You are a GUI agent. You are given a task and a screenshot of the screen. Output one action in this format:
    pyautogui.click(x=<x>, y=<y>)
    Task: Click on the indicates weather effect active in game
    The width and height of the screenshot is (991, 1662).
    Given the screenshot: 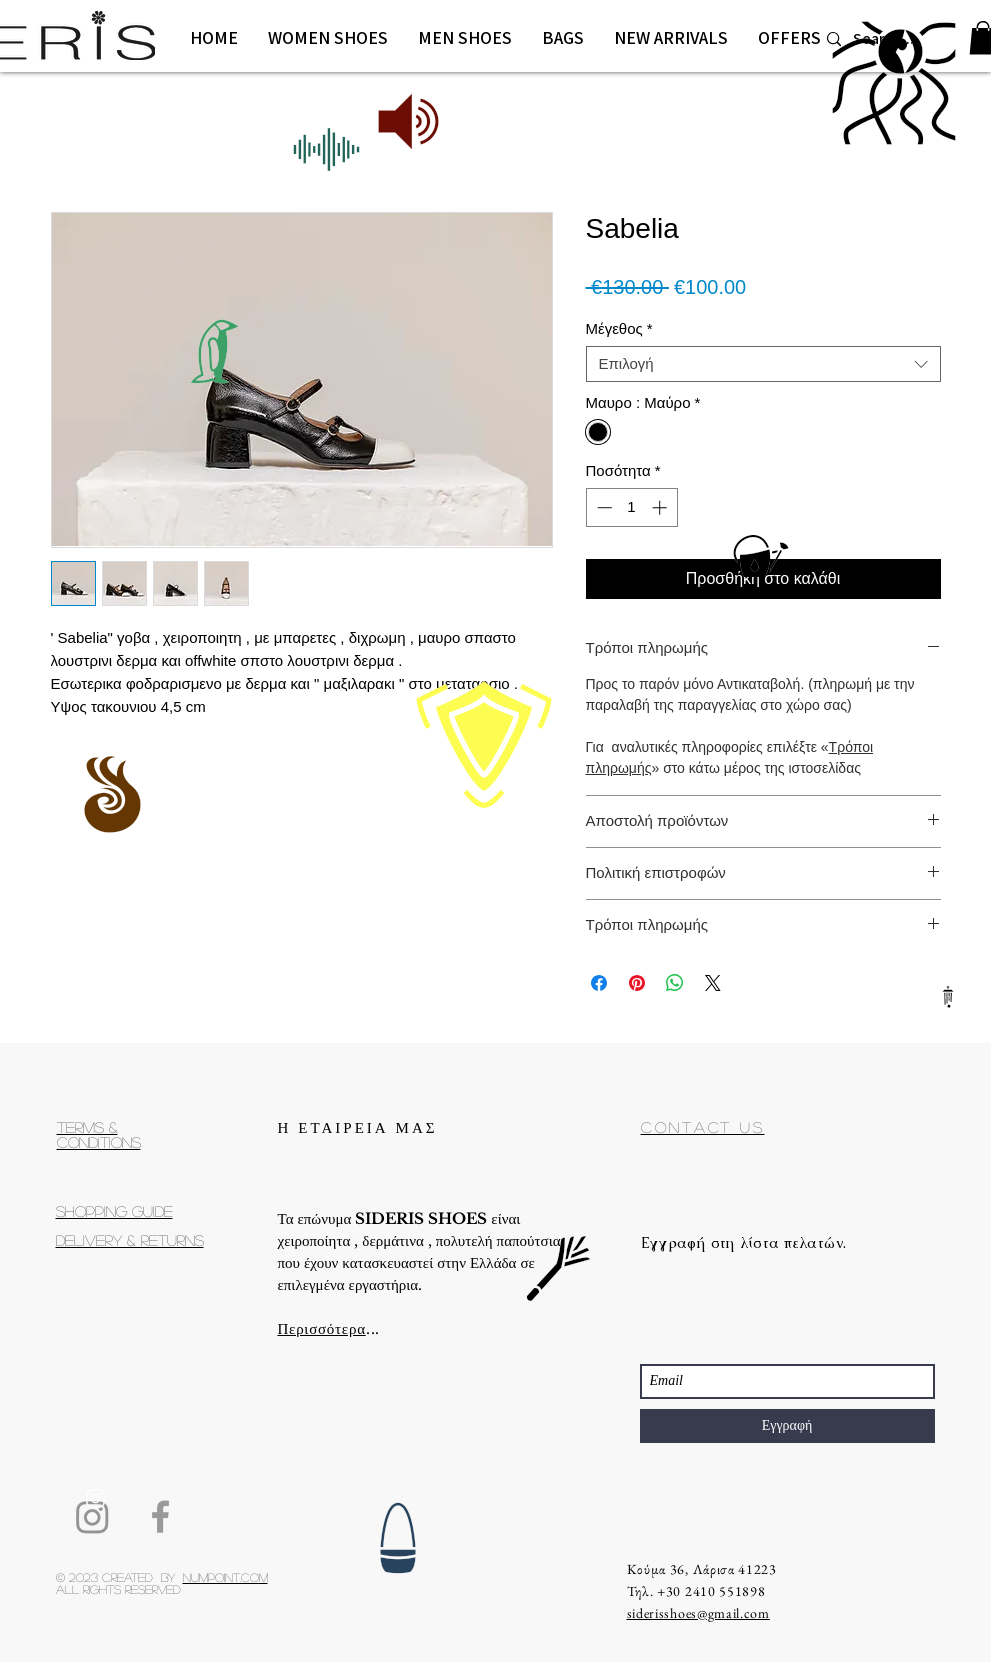 What is the action you would take?
    pyautogui.click(x=112, y=794)
    